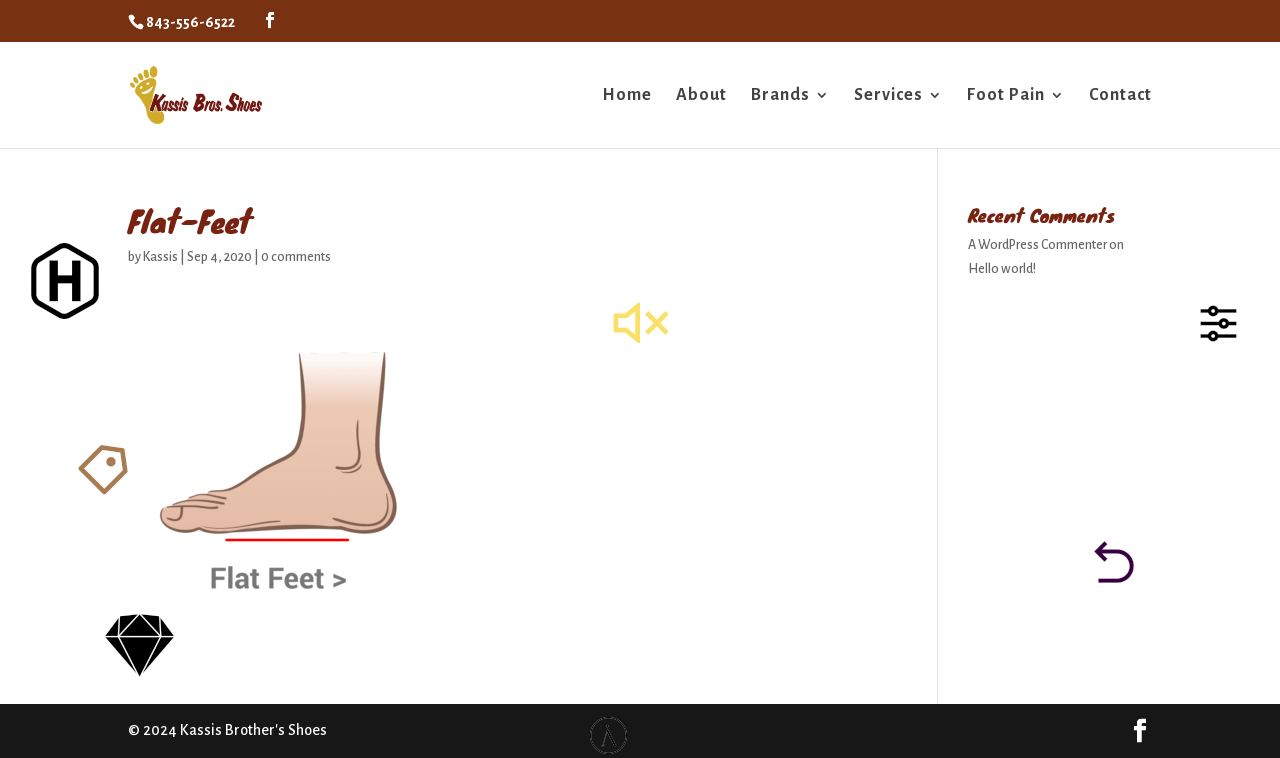 The width and height of the screenshot is (1280, 758). What do you see at coordinates (640, 323) in the screenshot?
I see `mute audio or sound` at bounding box center [640, 323].